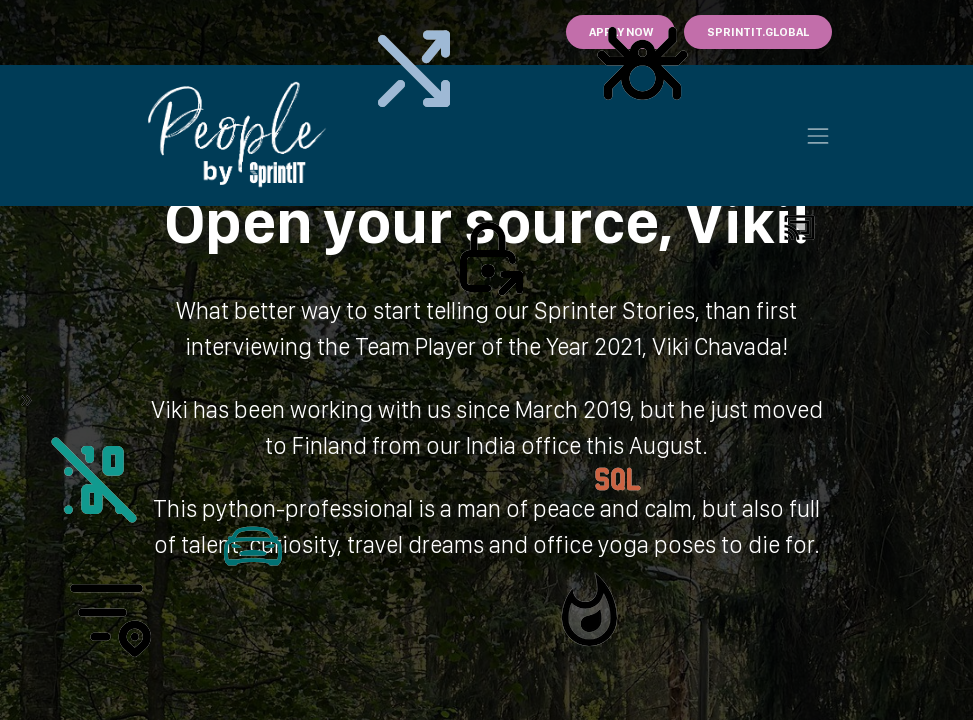 The width and height of the screenshot is (973, 720). What do you see at coordinates (642, 65) in the screenshot?
I see `indicates bug or error in the system` at bounding box center [642, 65].